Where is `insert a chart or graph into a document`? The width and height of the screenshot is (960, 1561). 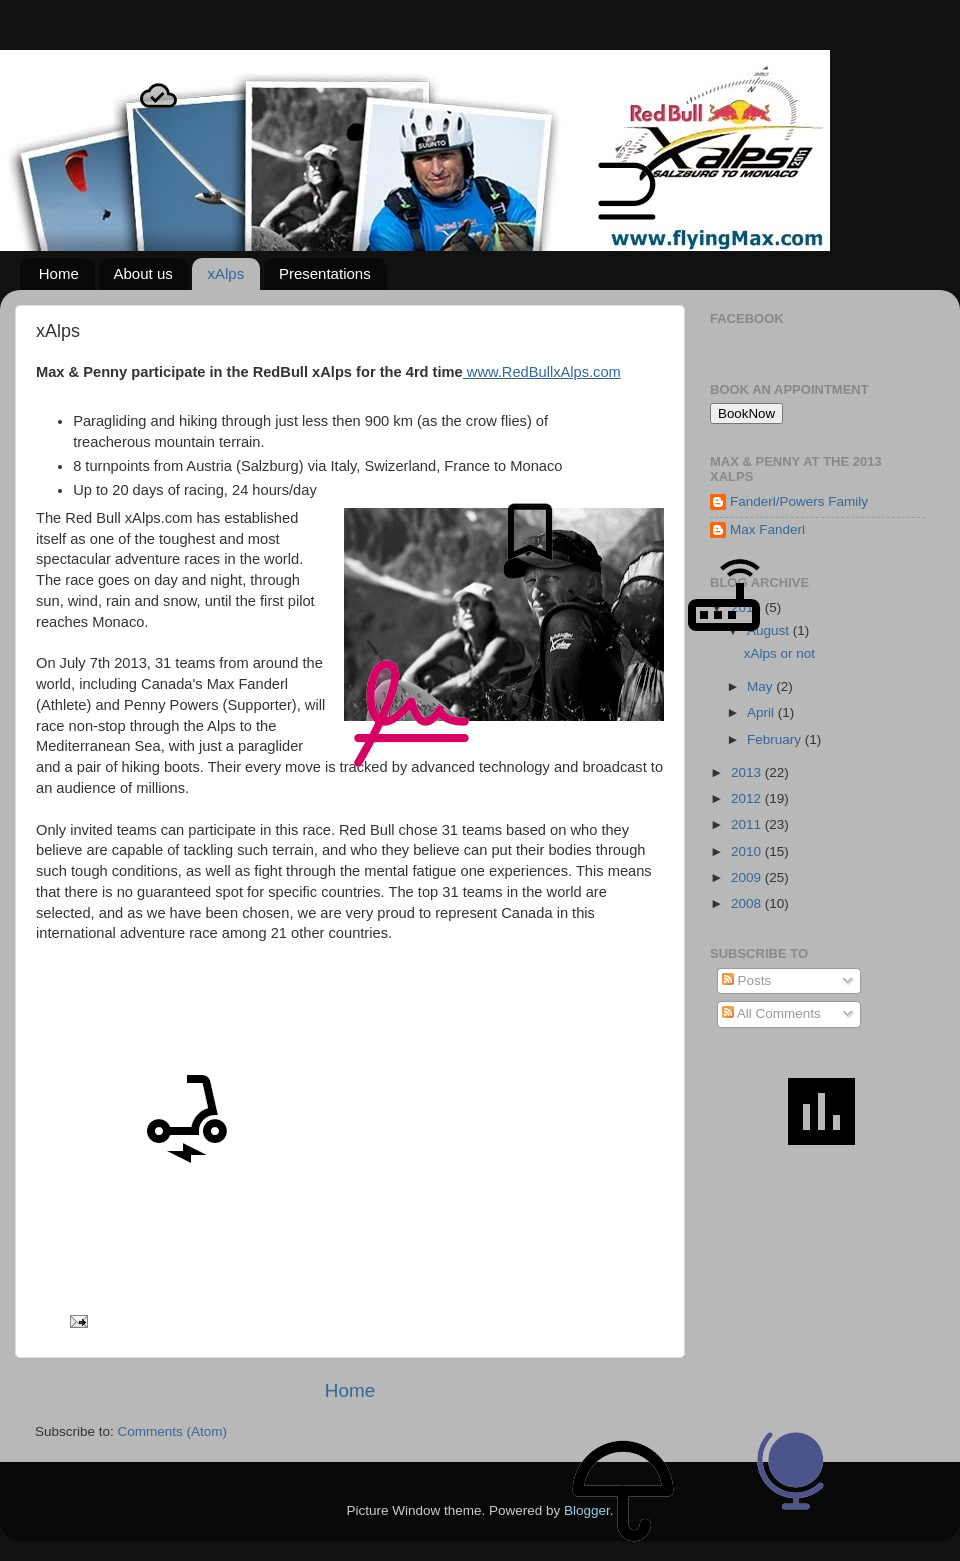 insert a chart or graph into a document is located at coordinates (821, 1111).